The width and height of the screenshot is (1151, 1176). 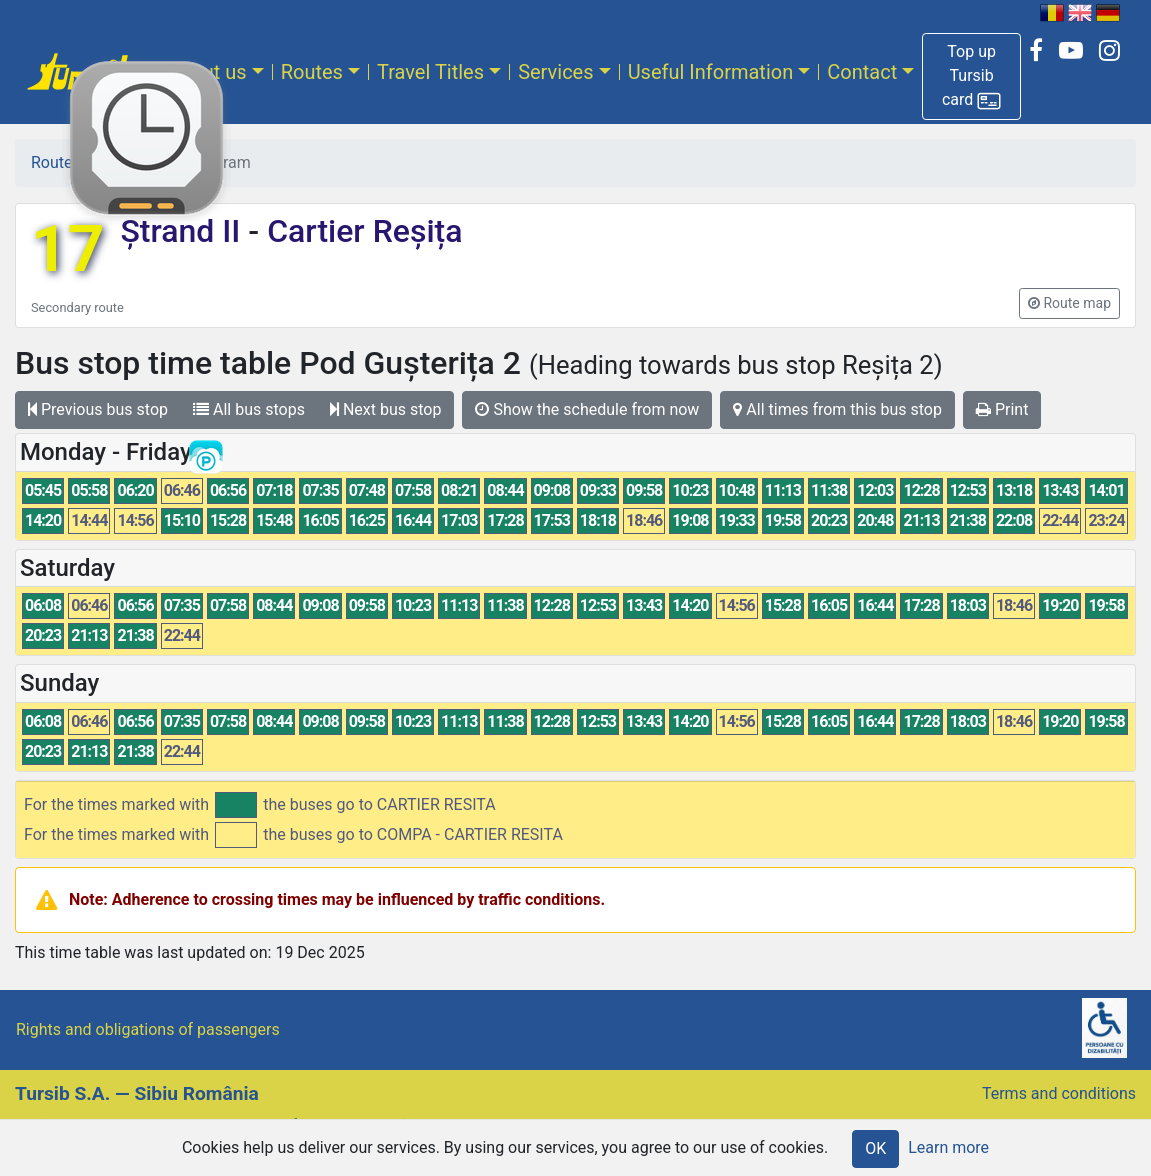 I want to click on open pCloud cloud storage app, so click(x=206, y=457).